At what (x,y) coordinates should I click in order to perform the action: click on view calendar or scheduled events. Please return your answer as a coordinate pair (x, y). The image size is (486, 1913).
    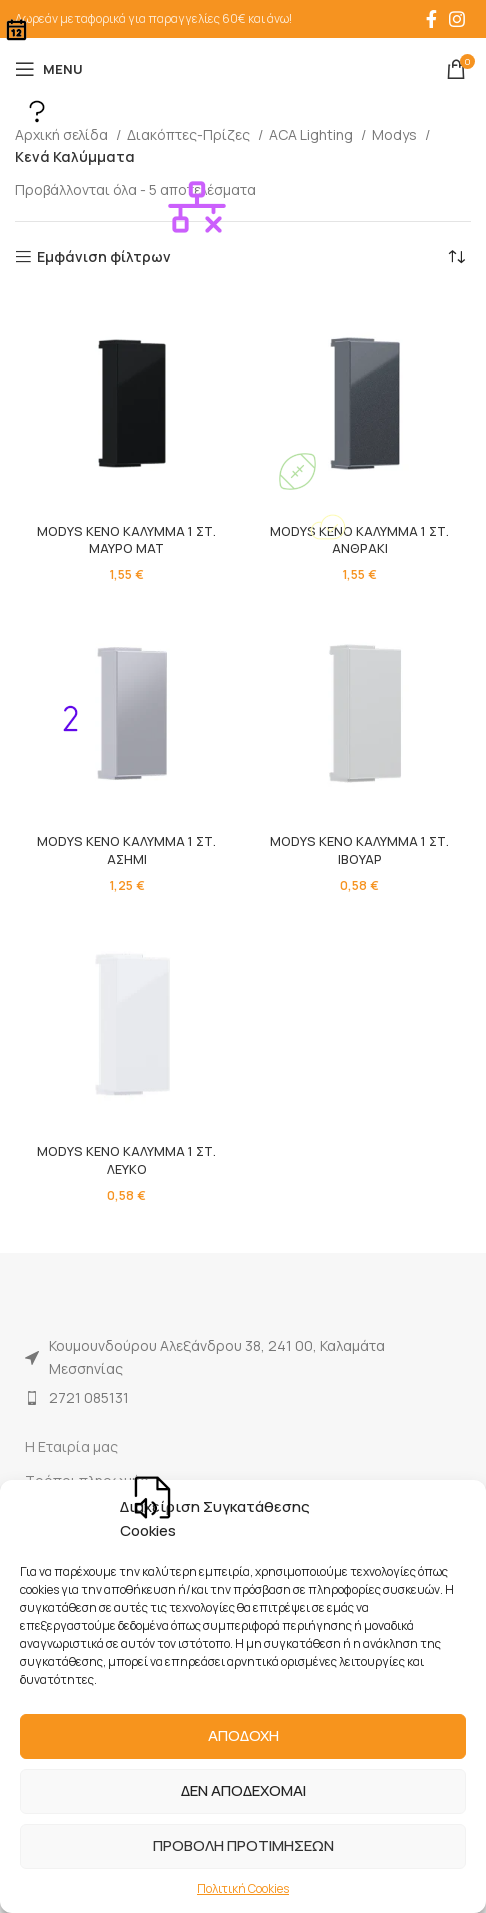
    Looking at the image, I should click on (16, 30).